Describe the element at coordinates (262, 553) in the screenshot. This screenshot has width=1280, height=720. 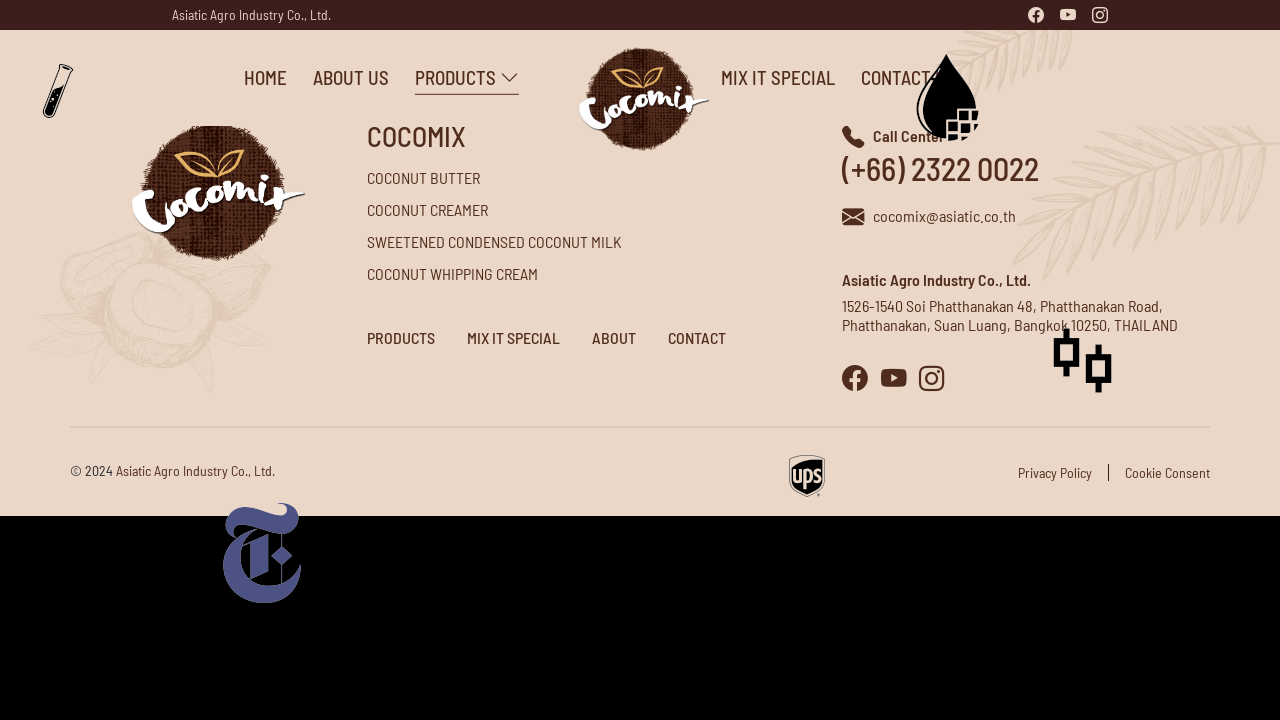
I see `open the new york times app` at that location.